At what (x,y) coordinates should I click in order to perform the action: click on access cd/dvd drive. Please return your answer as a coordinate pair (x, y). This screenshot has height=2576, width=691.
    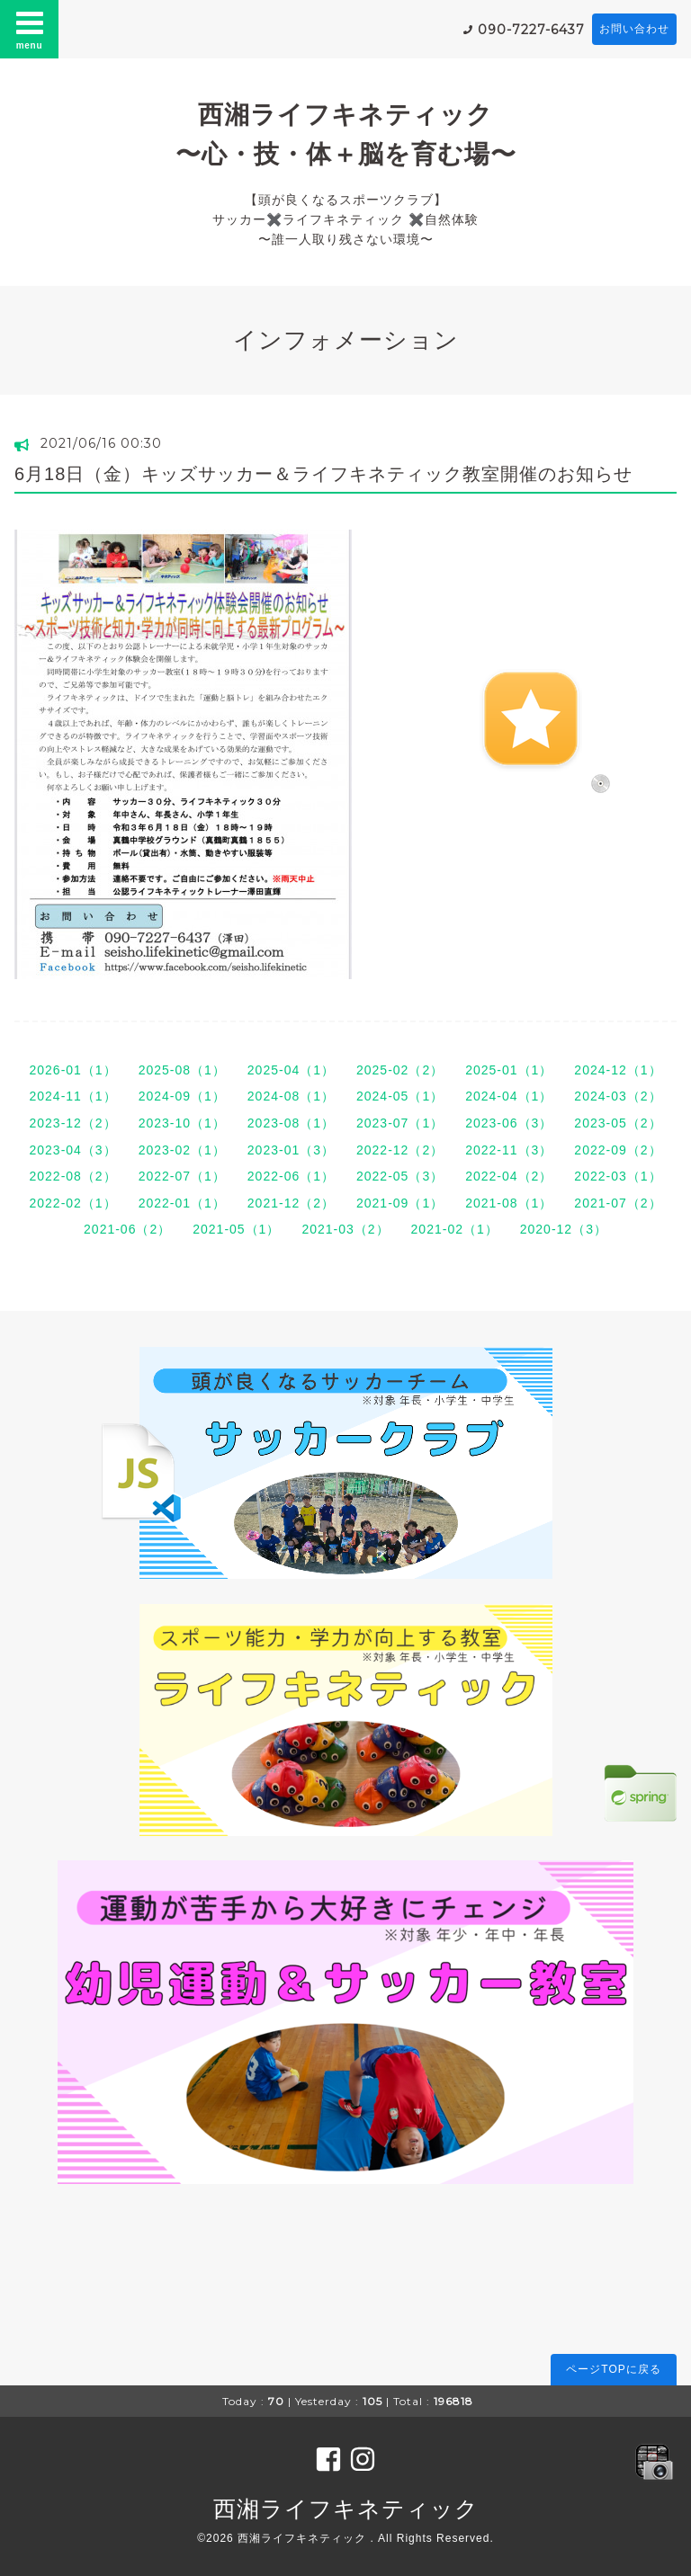
    Looking at the image, I should click on (600, 783).